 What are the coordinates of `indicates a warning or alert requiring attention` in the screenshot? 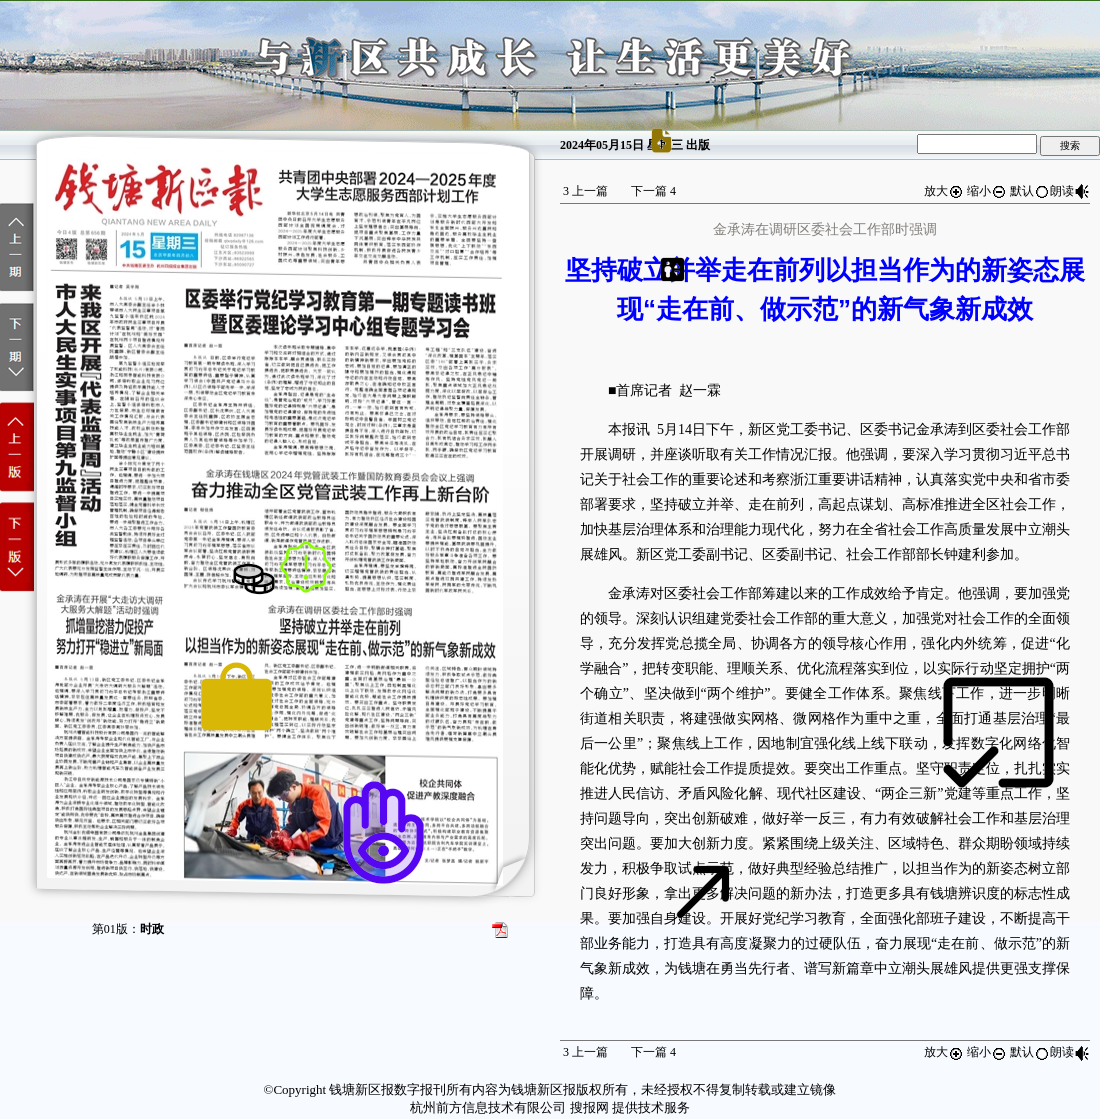 It's located at (306, 567).